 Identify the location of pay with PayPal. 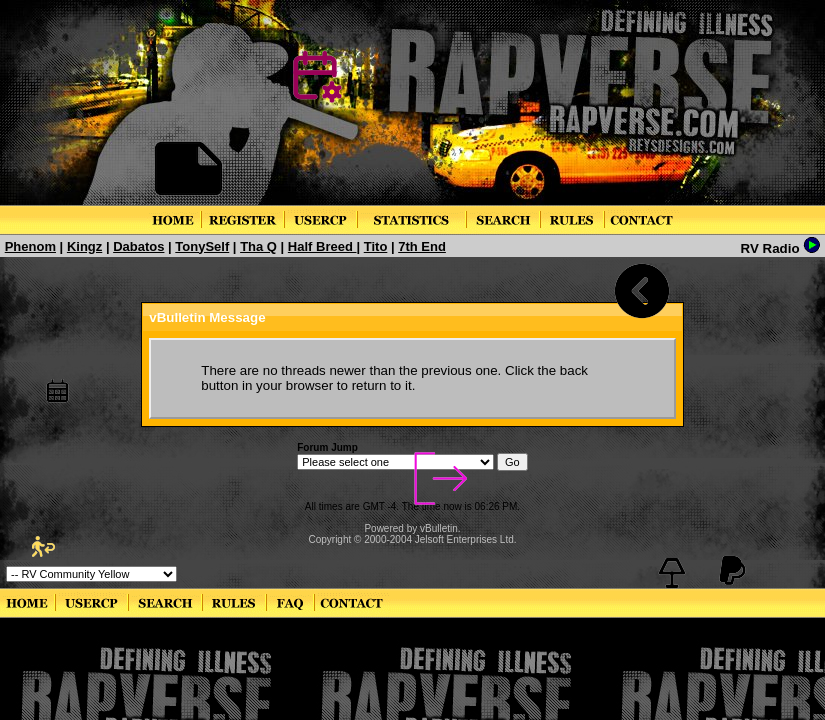
(732, 570).